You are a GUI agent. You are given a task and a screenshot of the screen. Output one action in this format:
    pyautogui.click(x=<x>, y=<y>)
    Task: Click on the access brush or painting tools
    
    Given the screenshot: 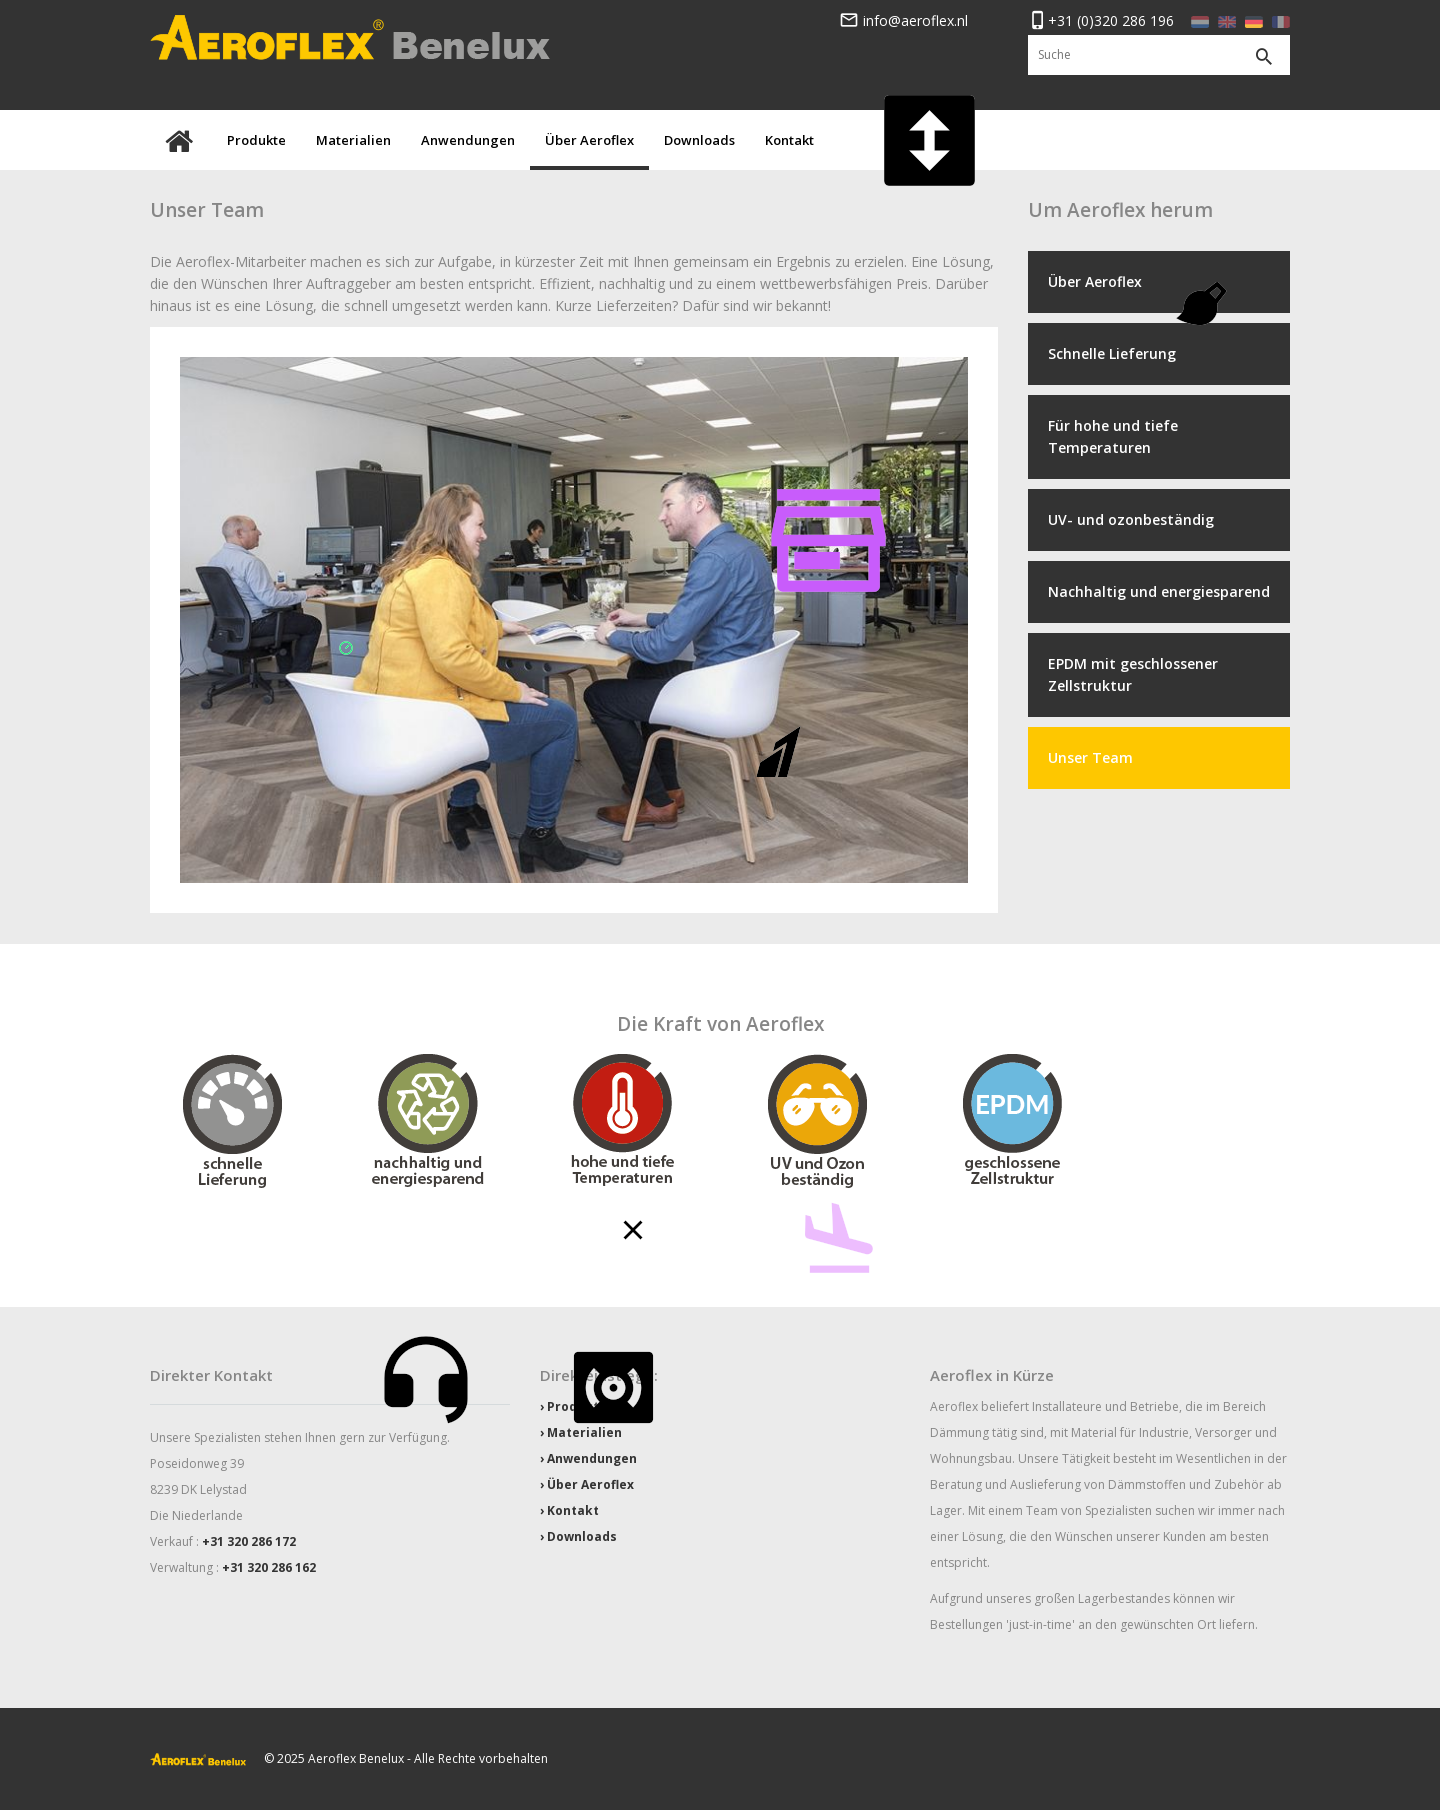 What is the action you would take?
    pyautogui.click(x=1201, y=304)
    